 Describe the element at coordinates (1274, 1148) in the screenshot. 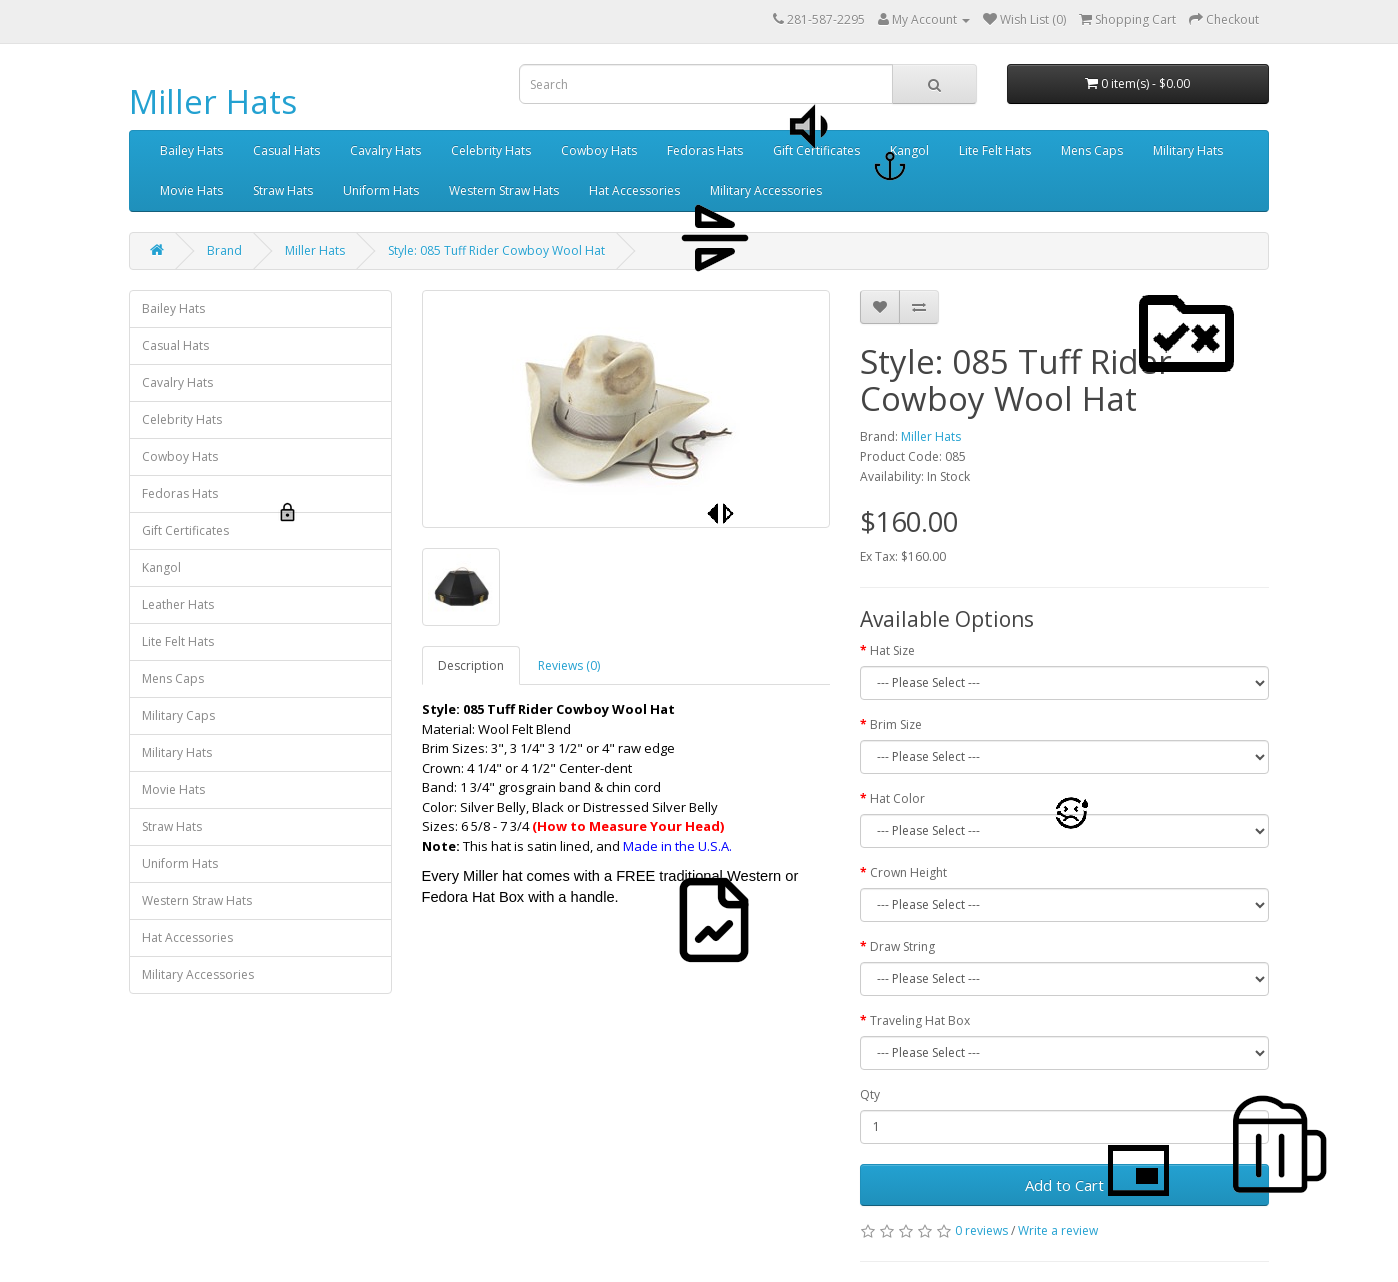

I see `view nearby bars or breweries` at that location.